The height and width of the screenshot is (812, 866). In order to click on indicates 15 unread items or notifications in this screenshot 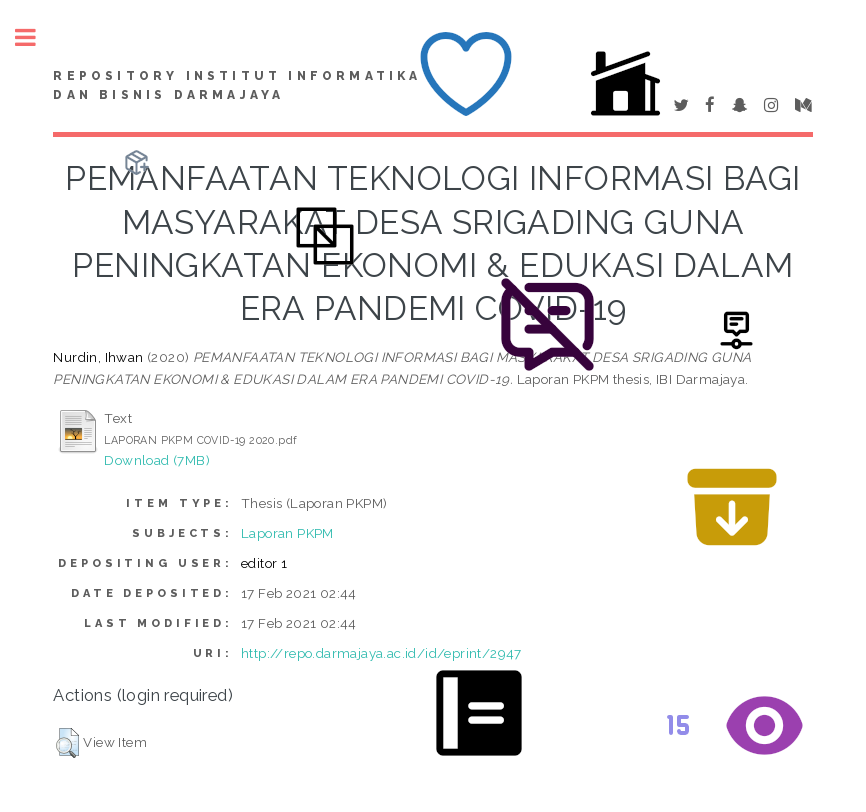, I will do `click(677, 725)`.